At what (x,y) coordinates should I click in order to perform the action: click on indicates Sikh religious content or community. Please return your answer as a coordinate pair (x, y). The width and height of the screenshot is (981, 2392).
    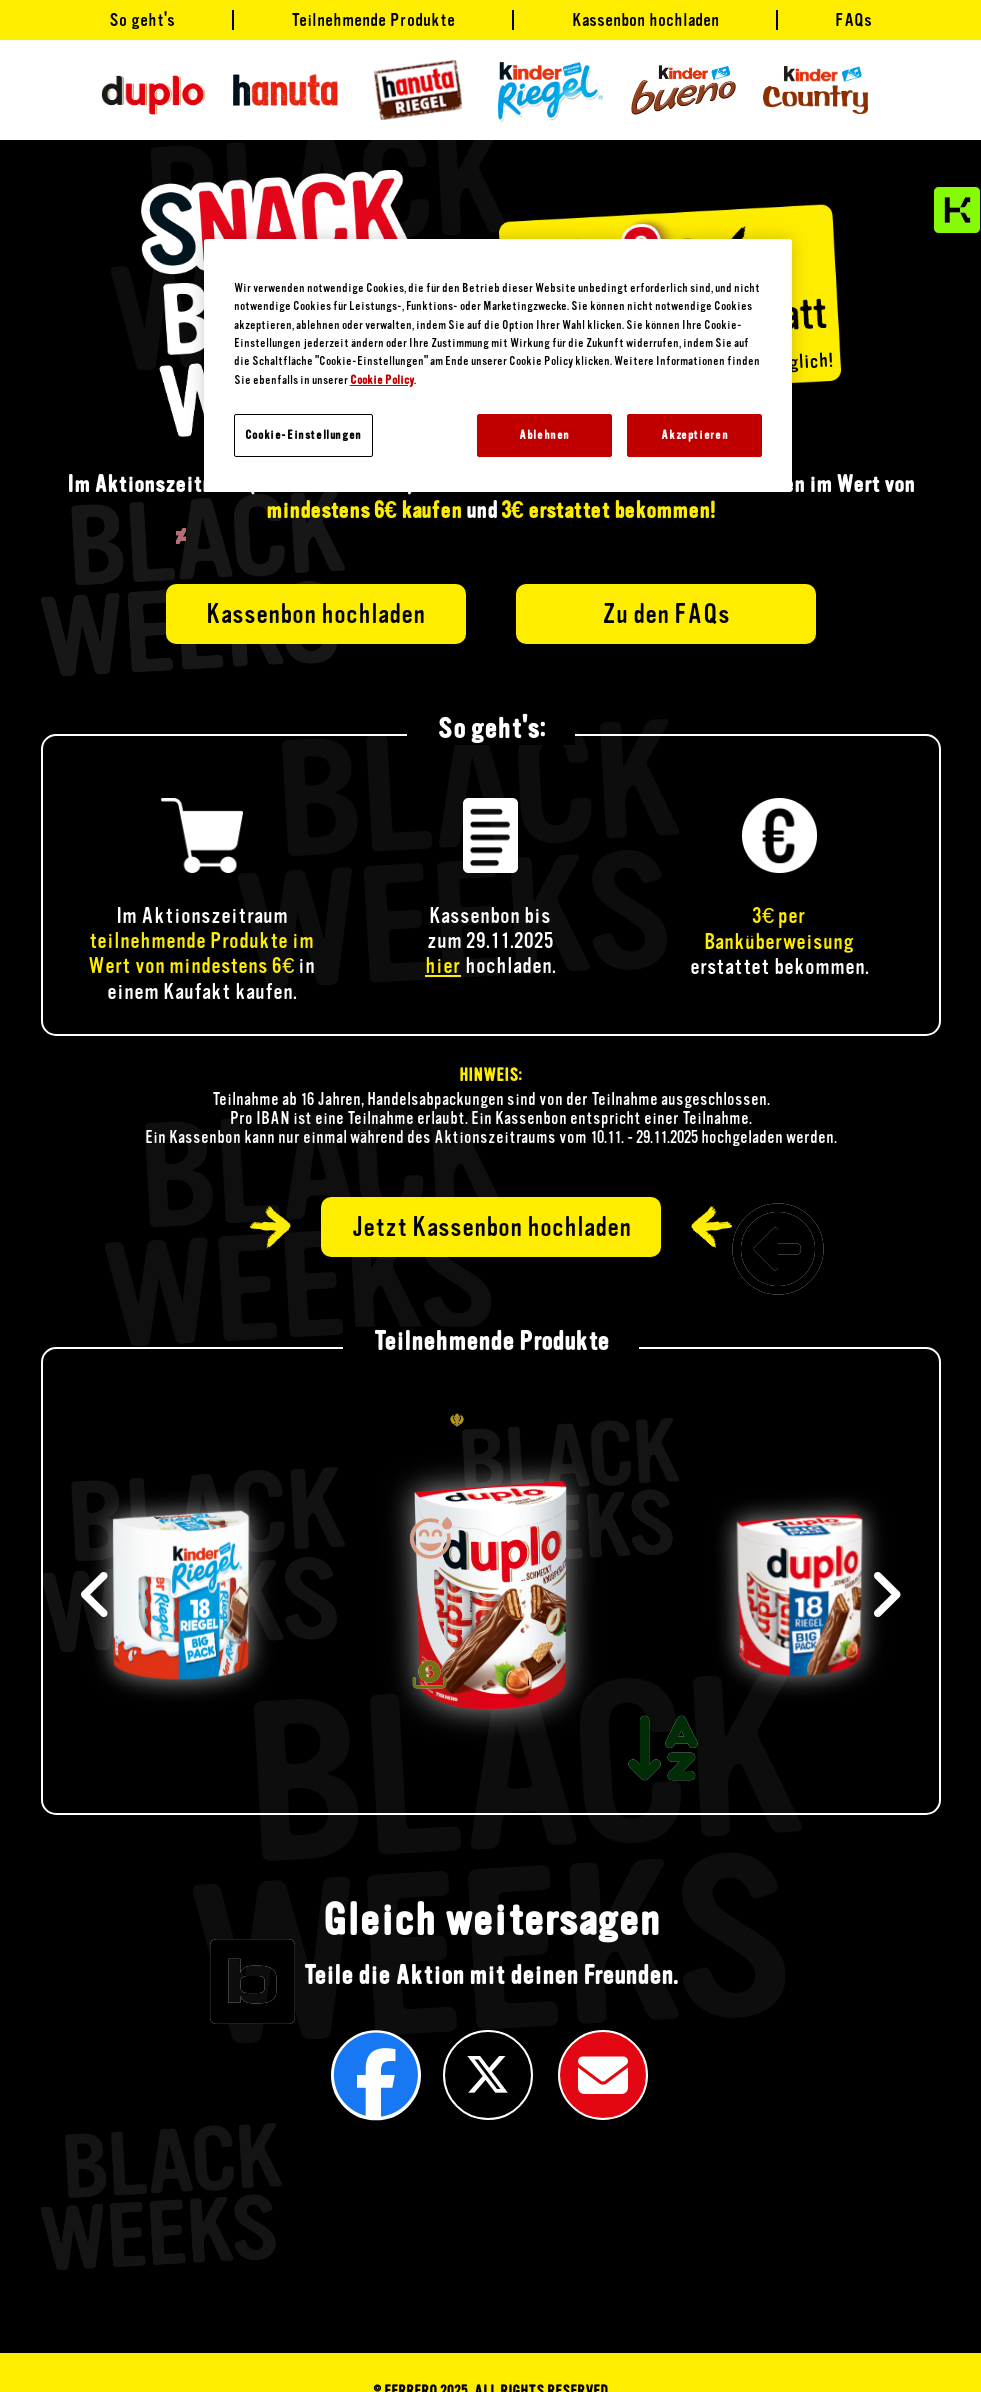
    Looking at the image, I should click on (457, 1420).